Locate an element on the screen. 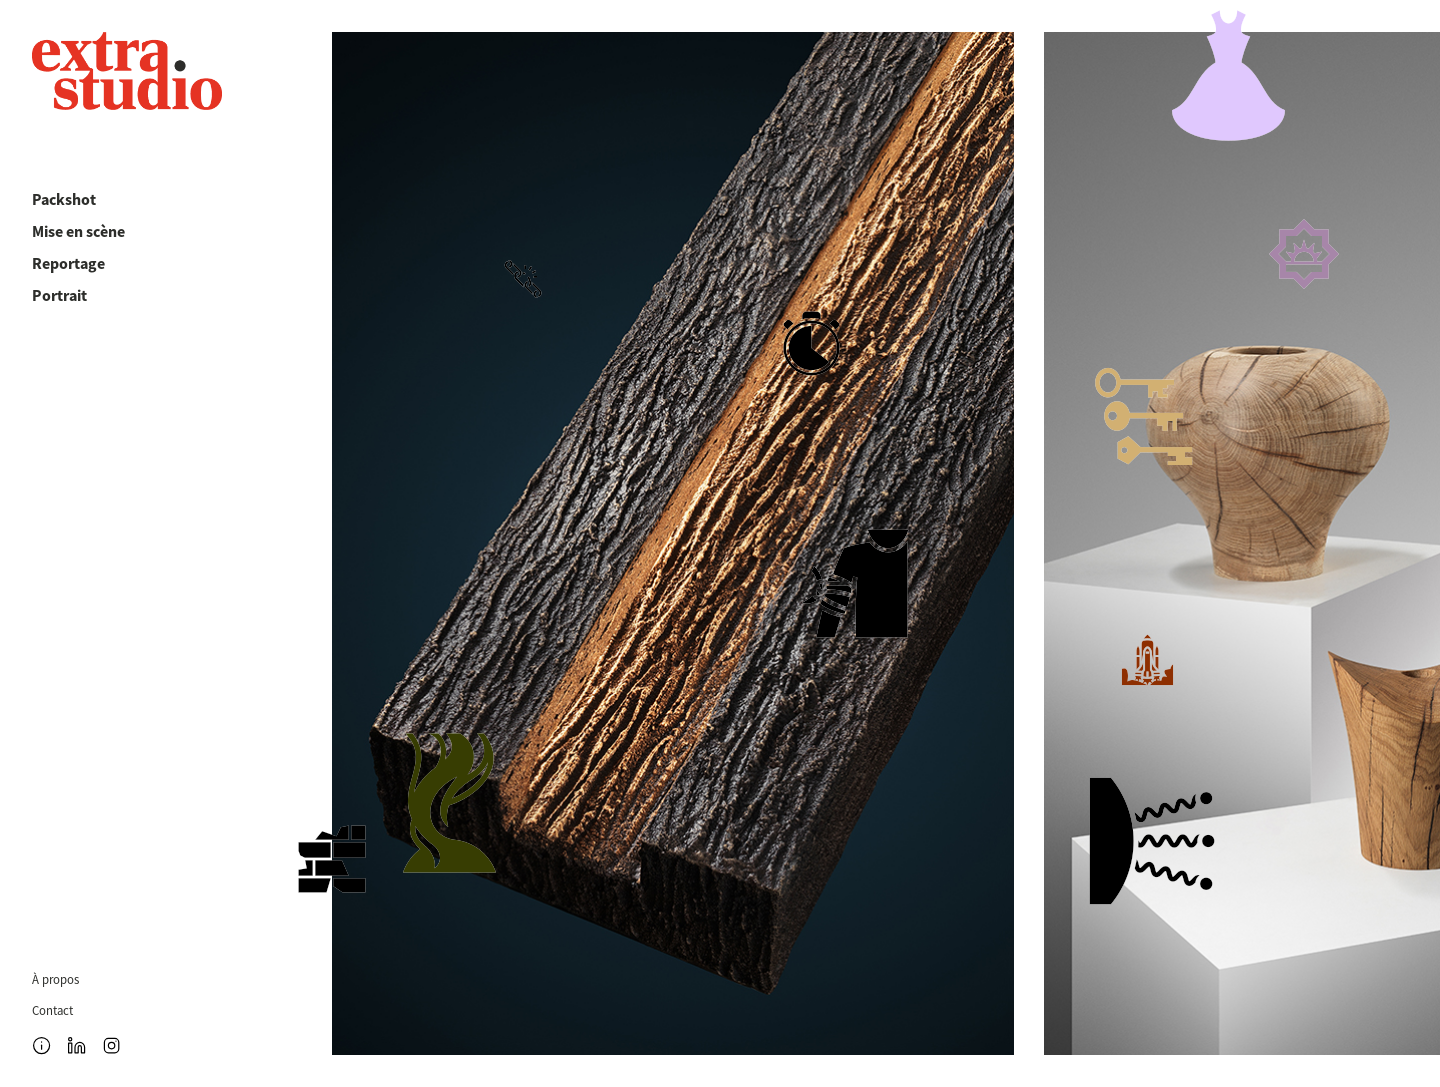 The image size is (1440, 1087). indicates radiation or radioactive hazard warning is located at coordinates (1153, 841).